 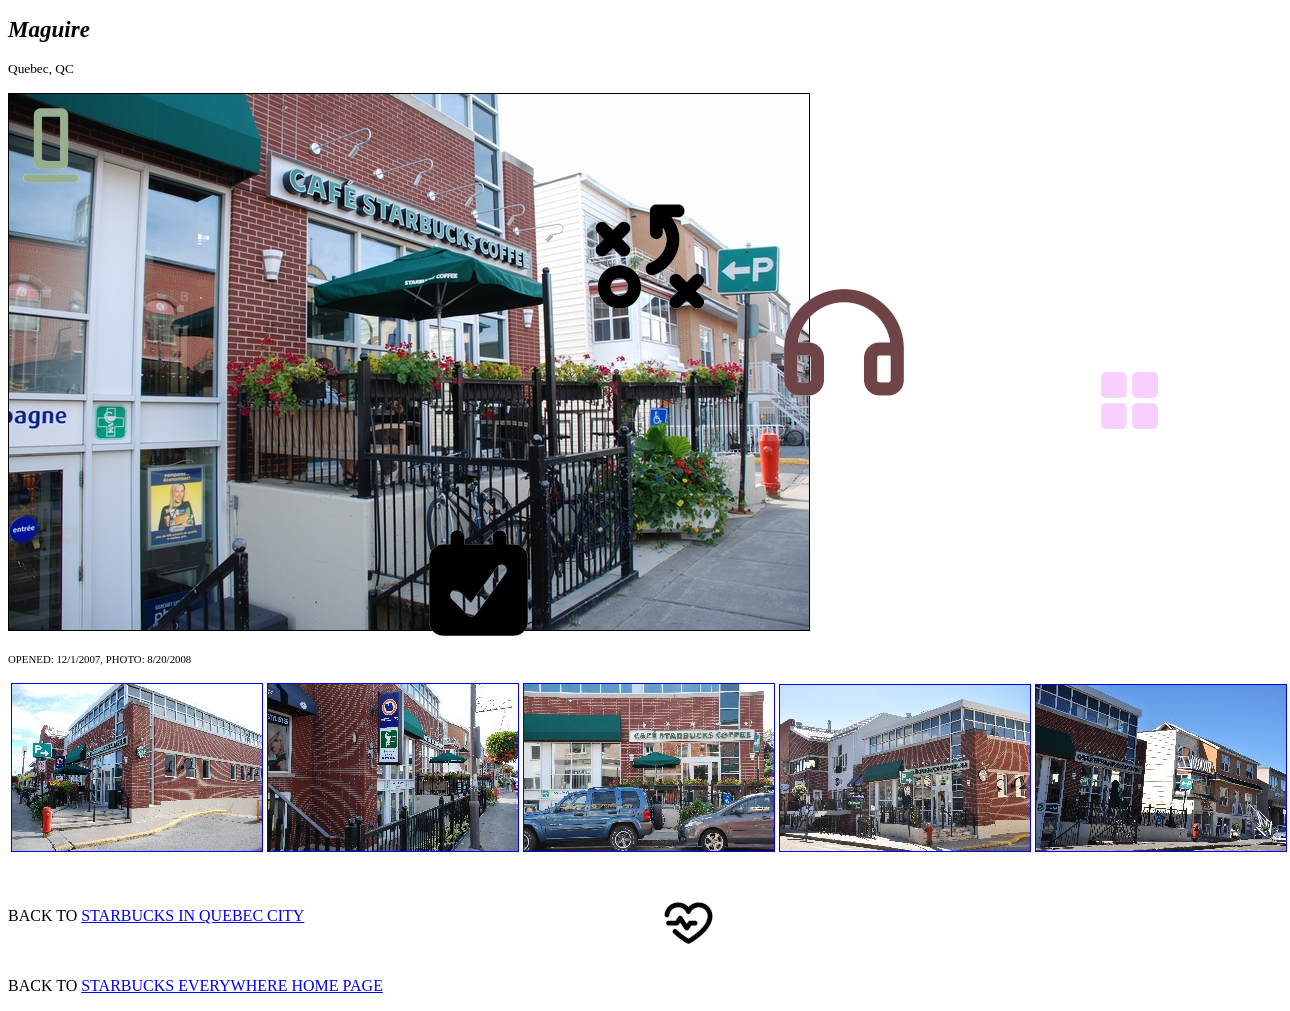 What do you see at coordinates (478, 586) in the screenshot?
I see `confirm or schedule an appointment` at bounding box center [478, 586].